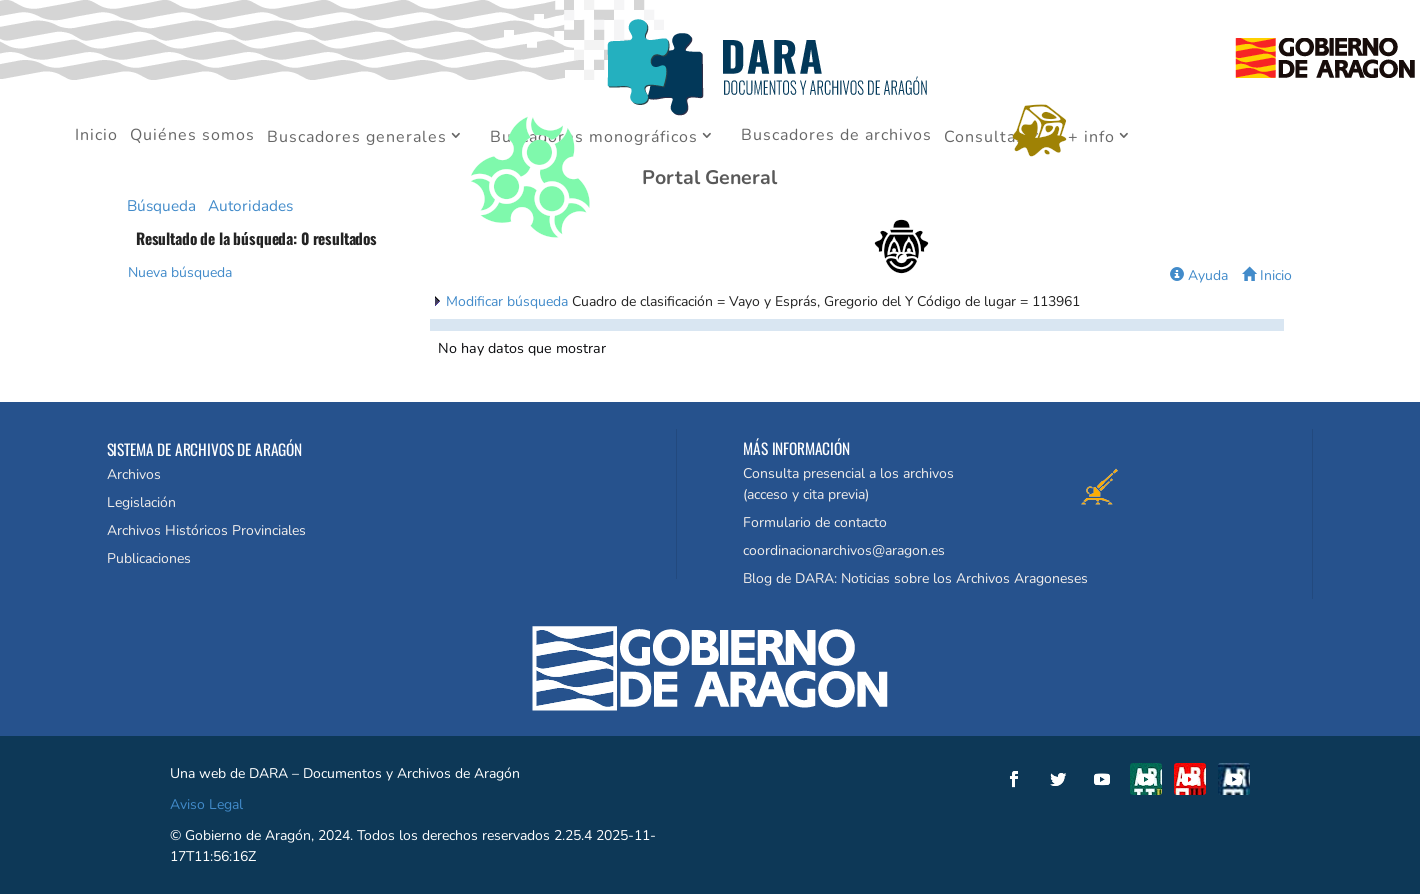 The image size is (1420, 894). I want to click on select clown or jester character, so click(901, 246).